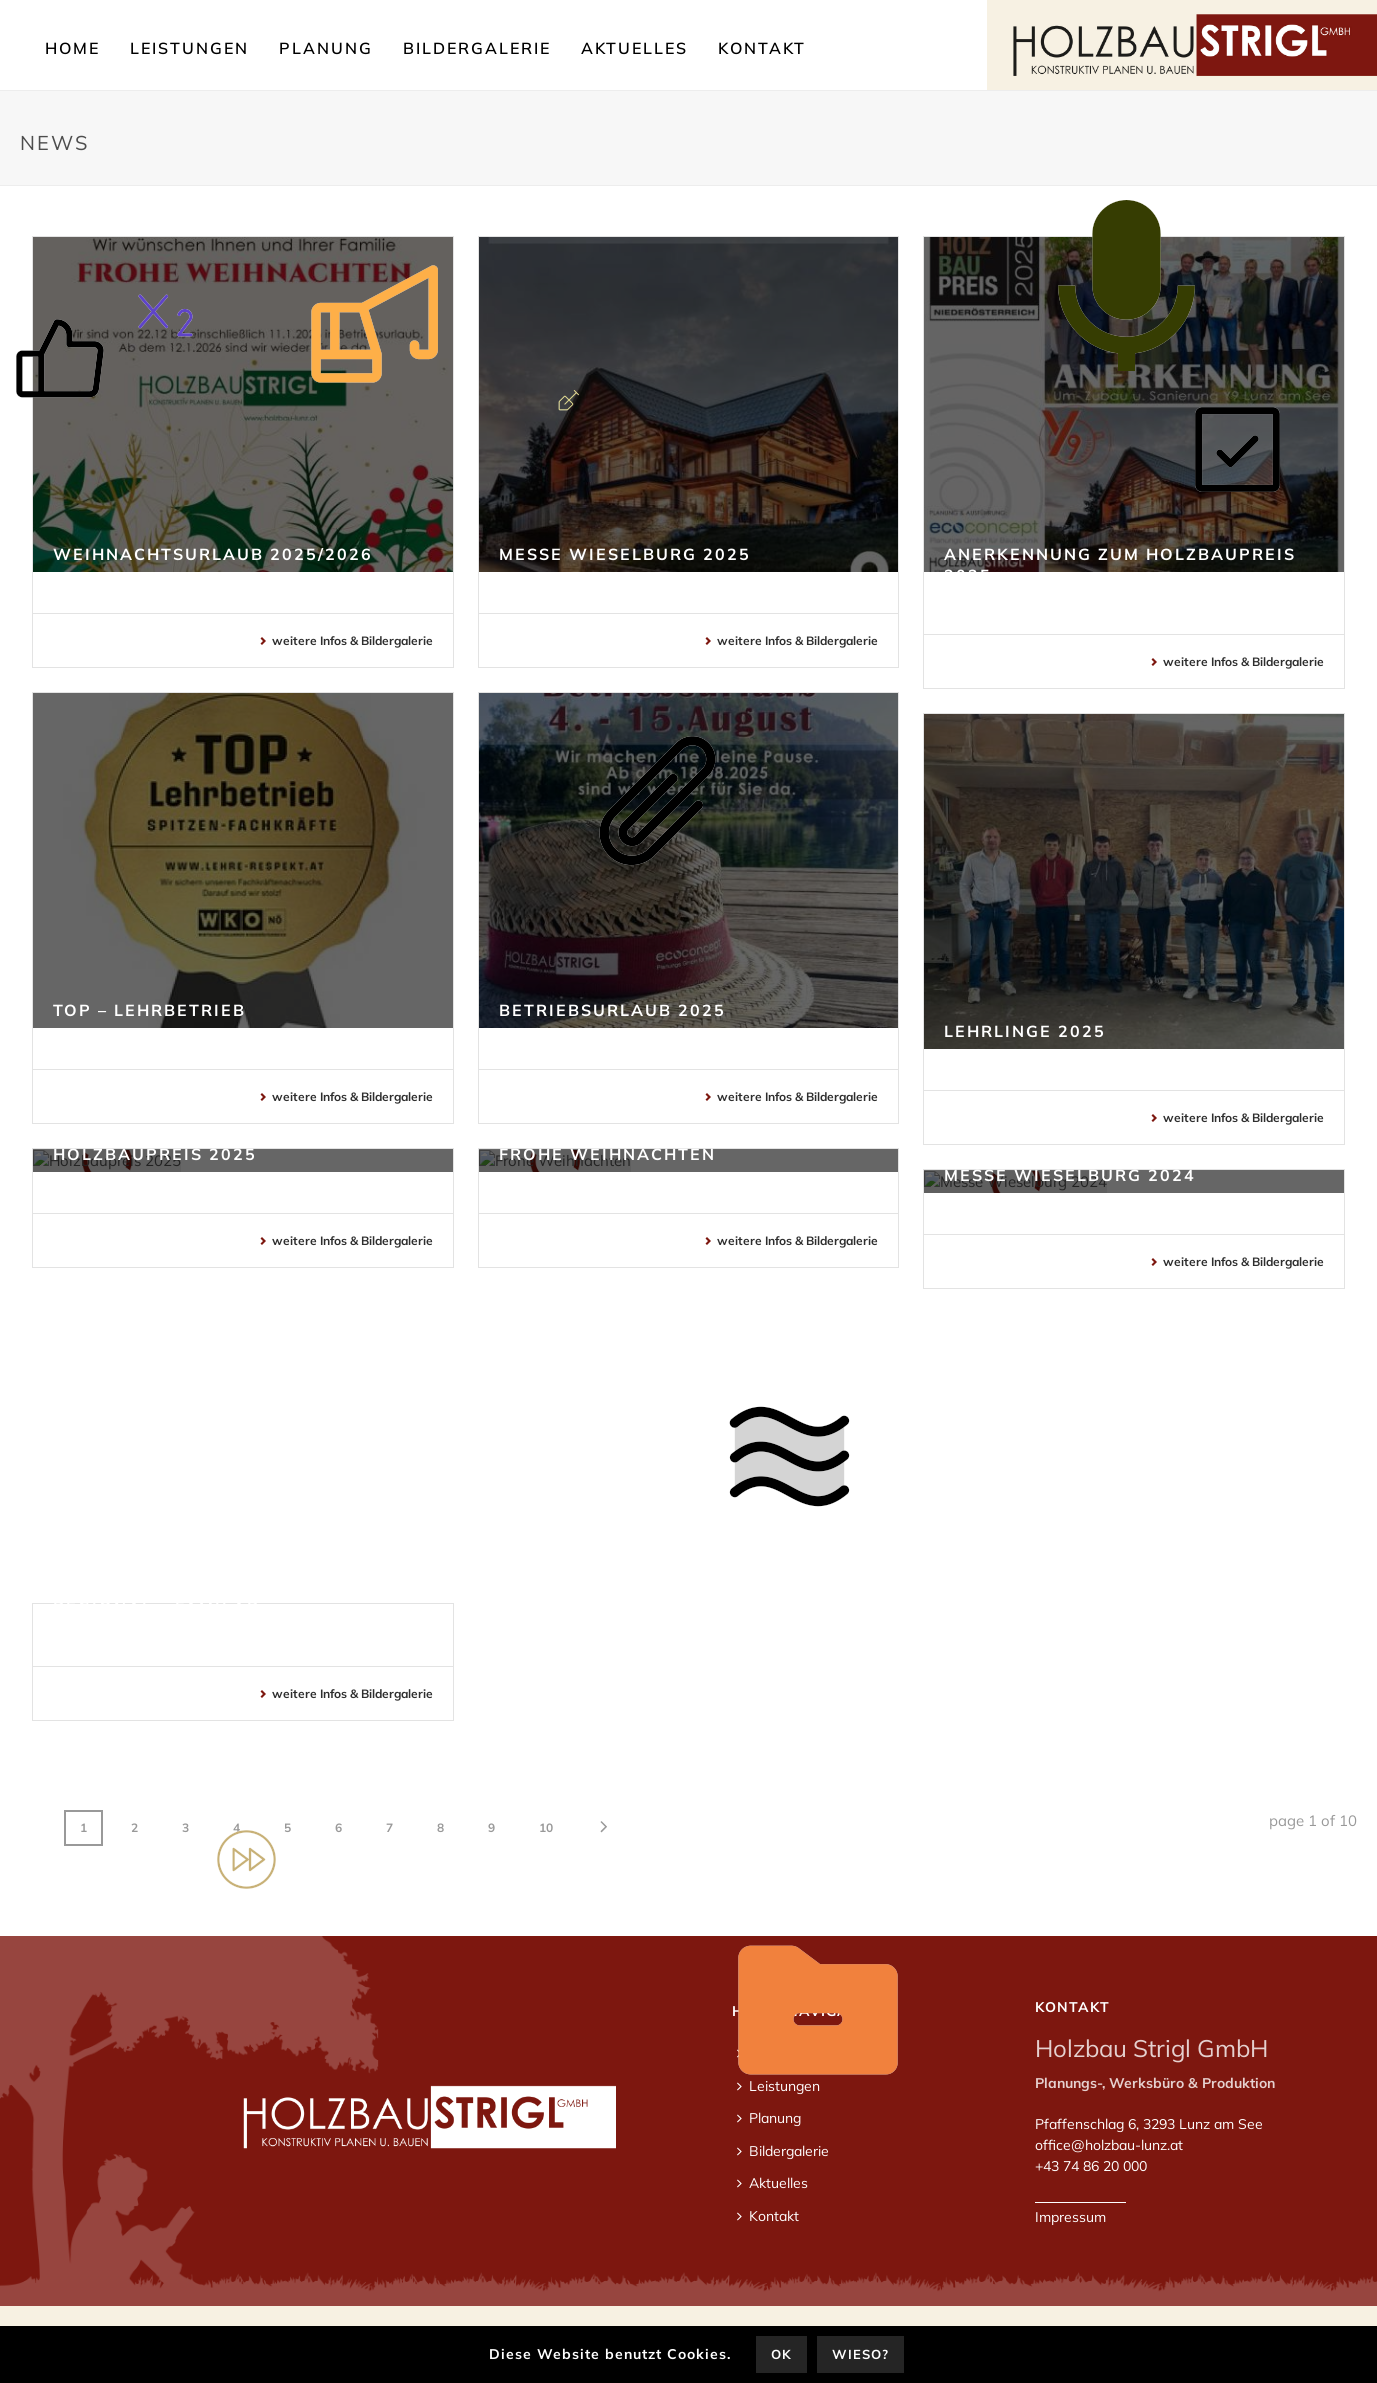 Image resolution: width=1377 pixels, height=2383 pixels. What do you see at coordinates (1237, 449) in the screenshot?
I see `mark task as complete` at bounding box center [1237, 449].